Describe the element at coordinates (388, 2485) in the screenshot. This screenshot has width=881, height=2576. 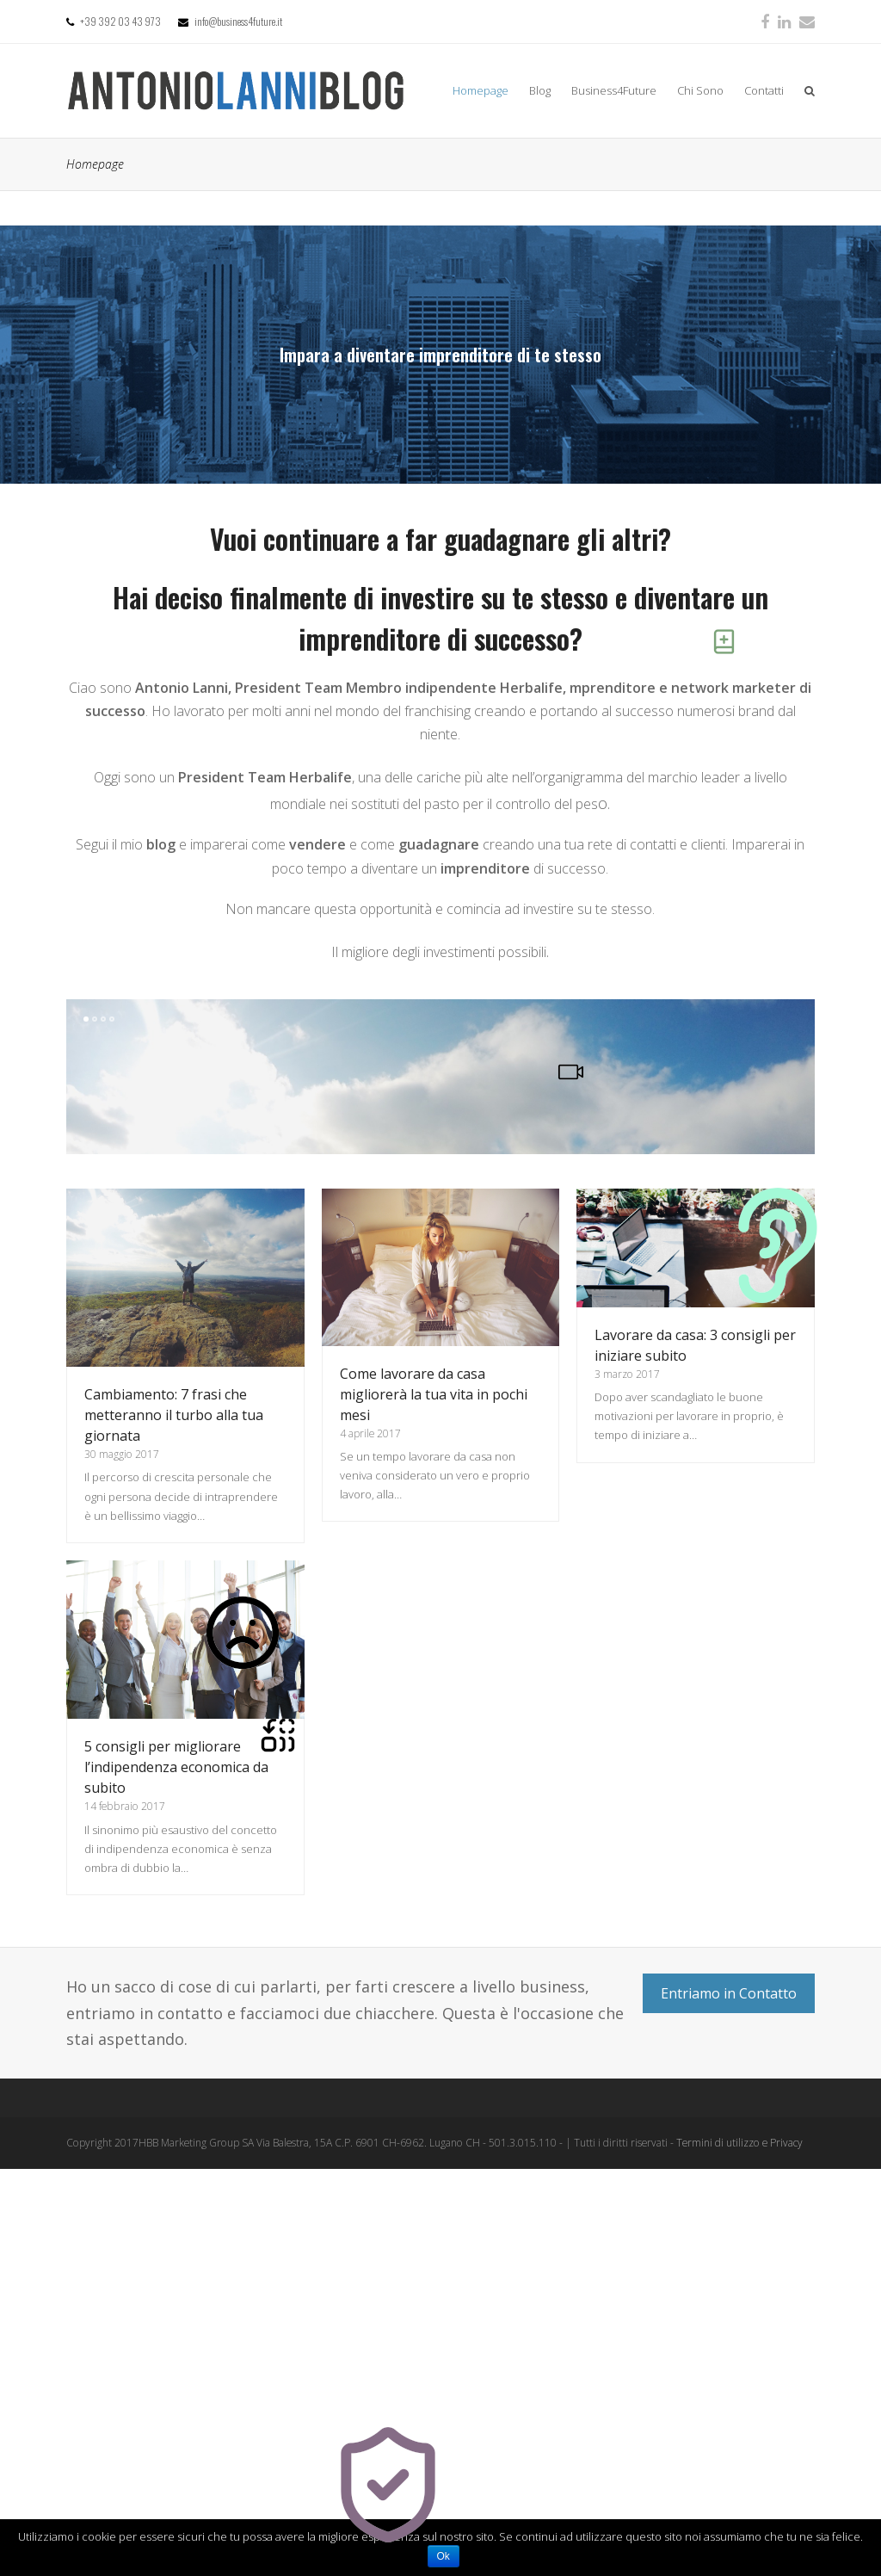
I see `indicates verified security or protection status` at that location.